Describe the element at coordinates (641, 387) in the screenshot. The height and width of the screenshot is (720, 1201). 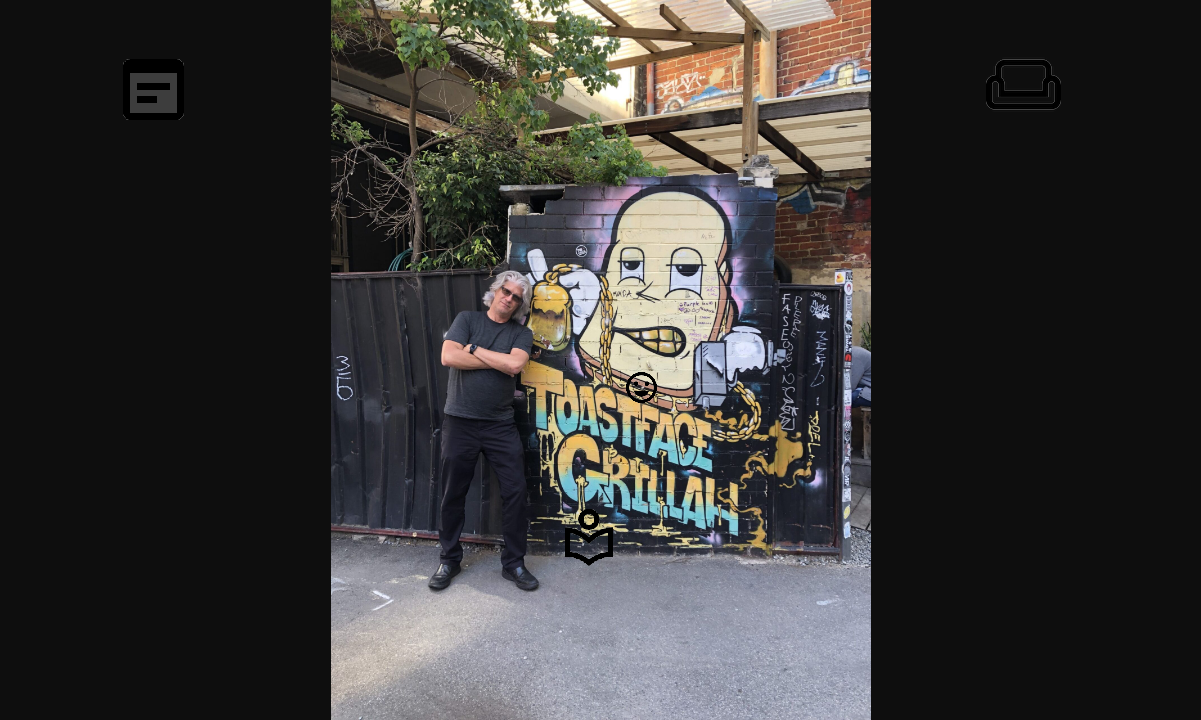
I see `add an emoji or reaction` at that location.